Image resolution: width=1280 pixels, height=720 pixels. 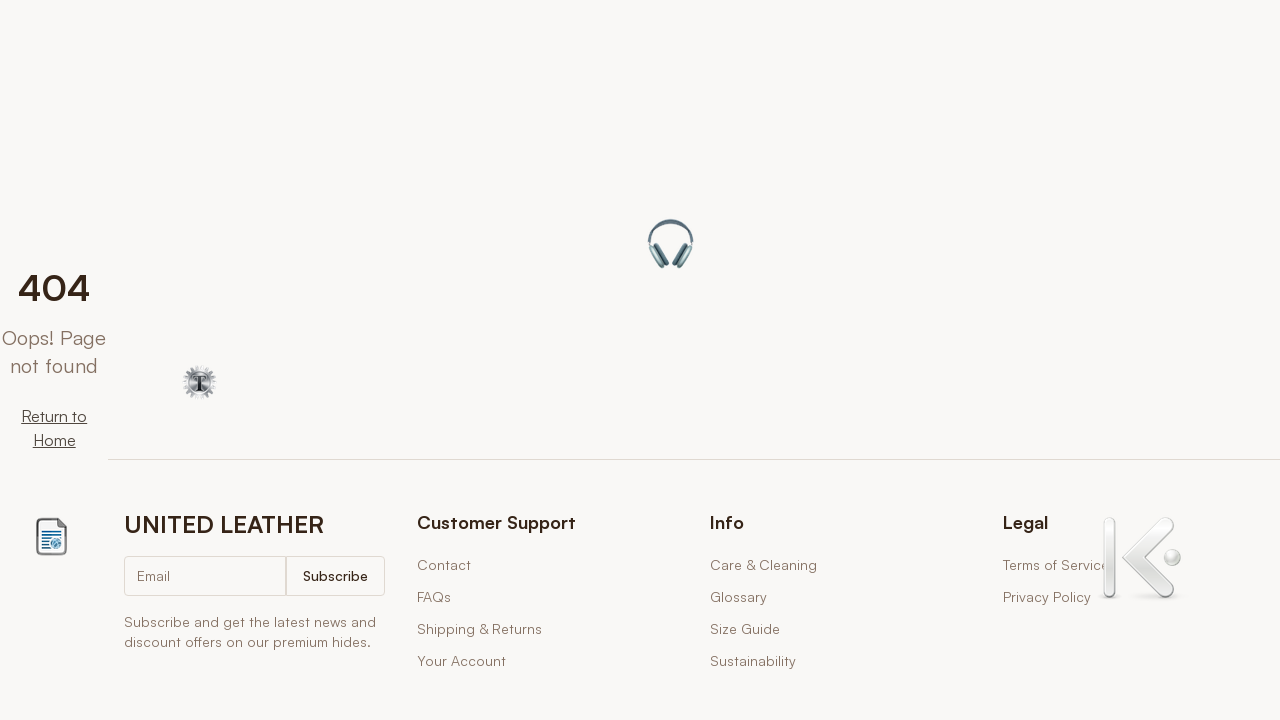 What do you see at coordinates (1140, 557) in the screenshot?
I see `go to the first item in a list or sequence` at bounding box center [1140, 557].